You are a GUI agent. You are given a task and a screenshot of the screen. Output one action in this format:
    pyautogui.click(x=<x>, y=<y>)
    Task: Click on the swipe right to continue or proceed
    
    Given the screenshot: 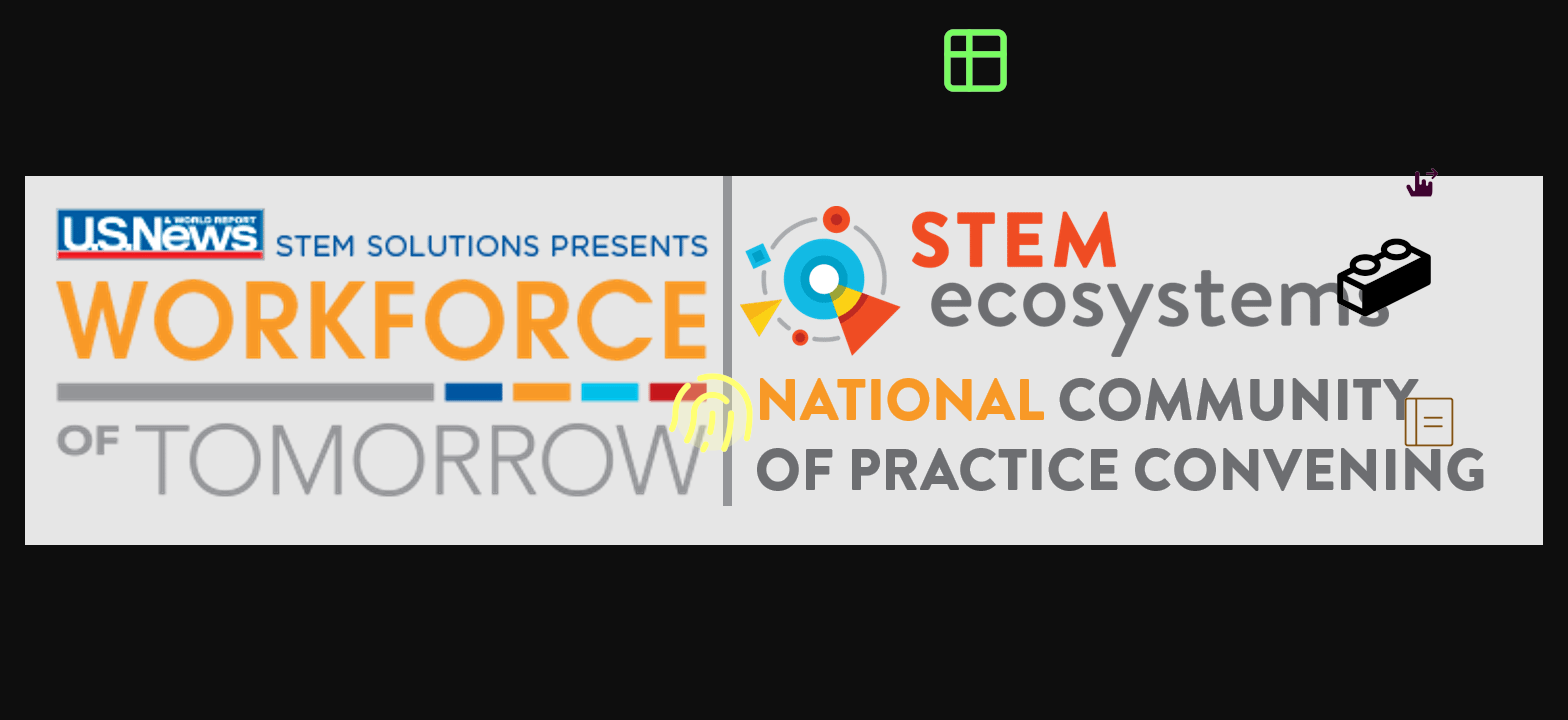 What is the action you would take?
    pyautogui.click(x=1420, y=183)
    